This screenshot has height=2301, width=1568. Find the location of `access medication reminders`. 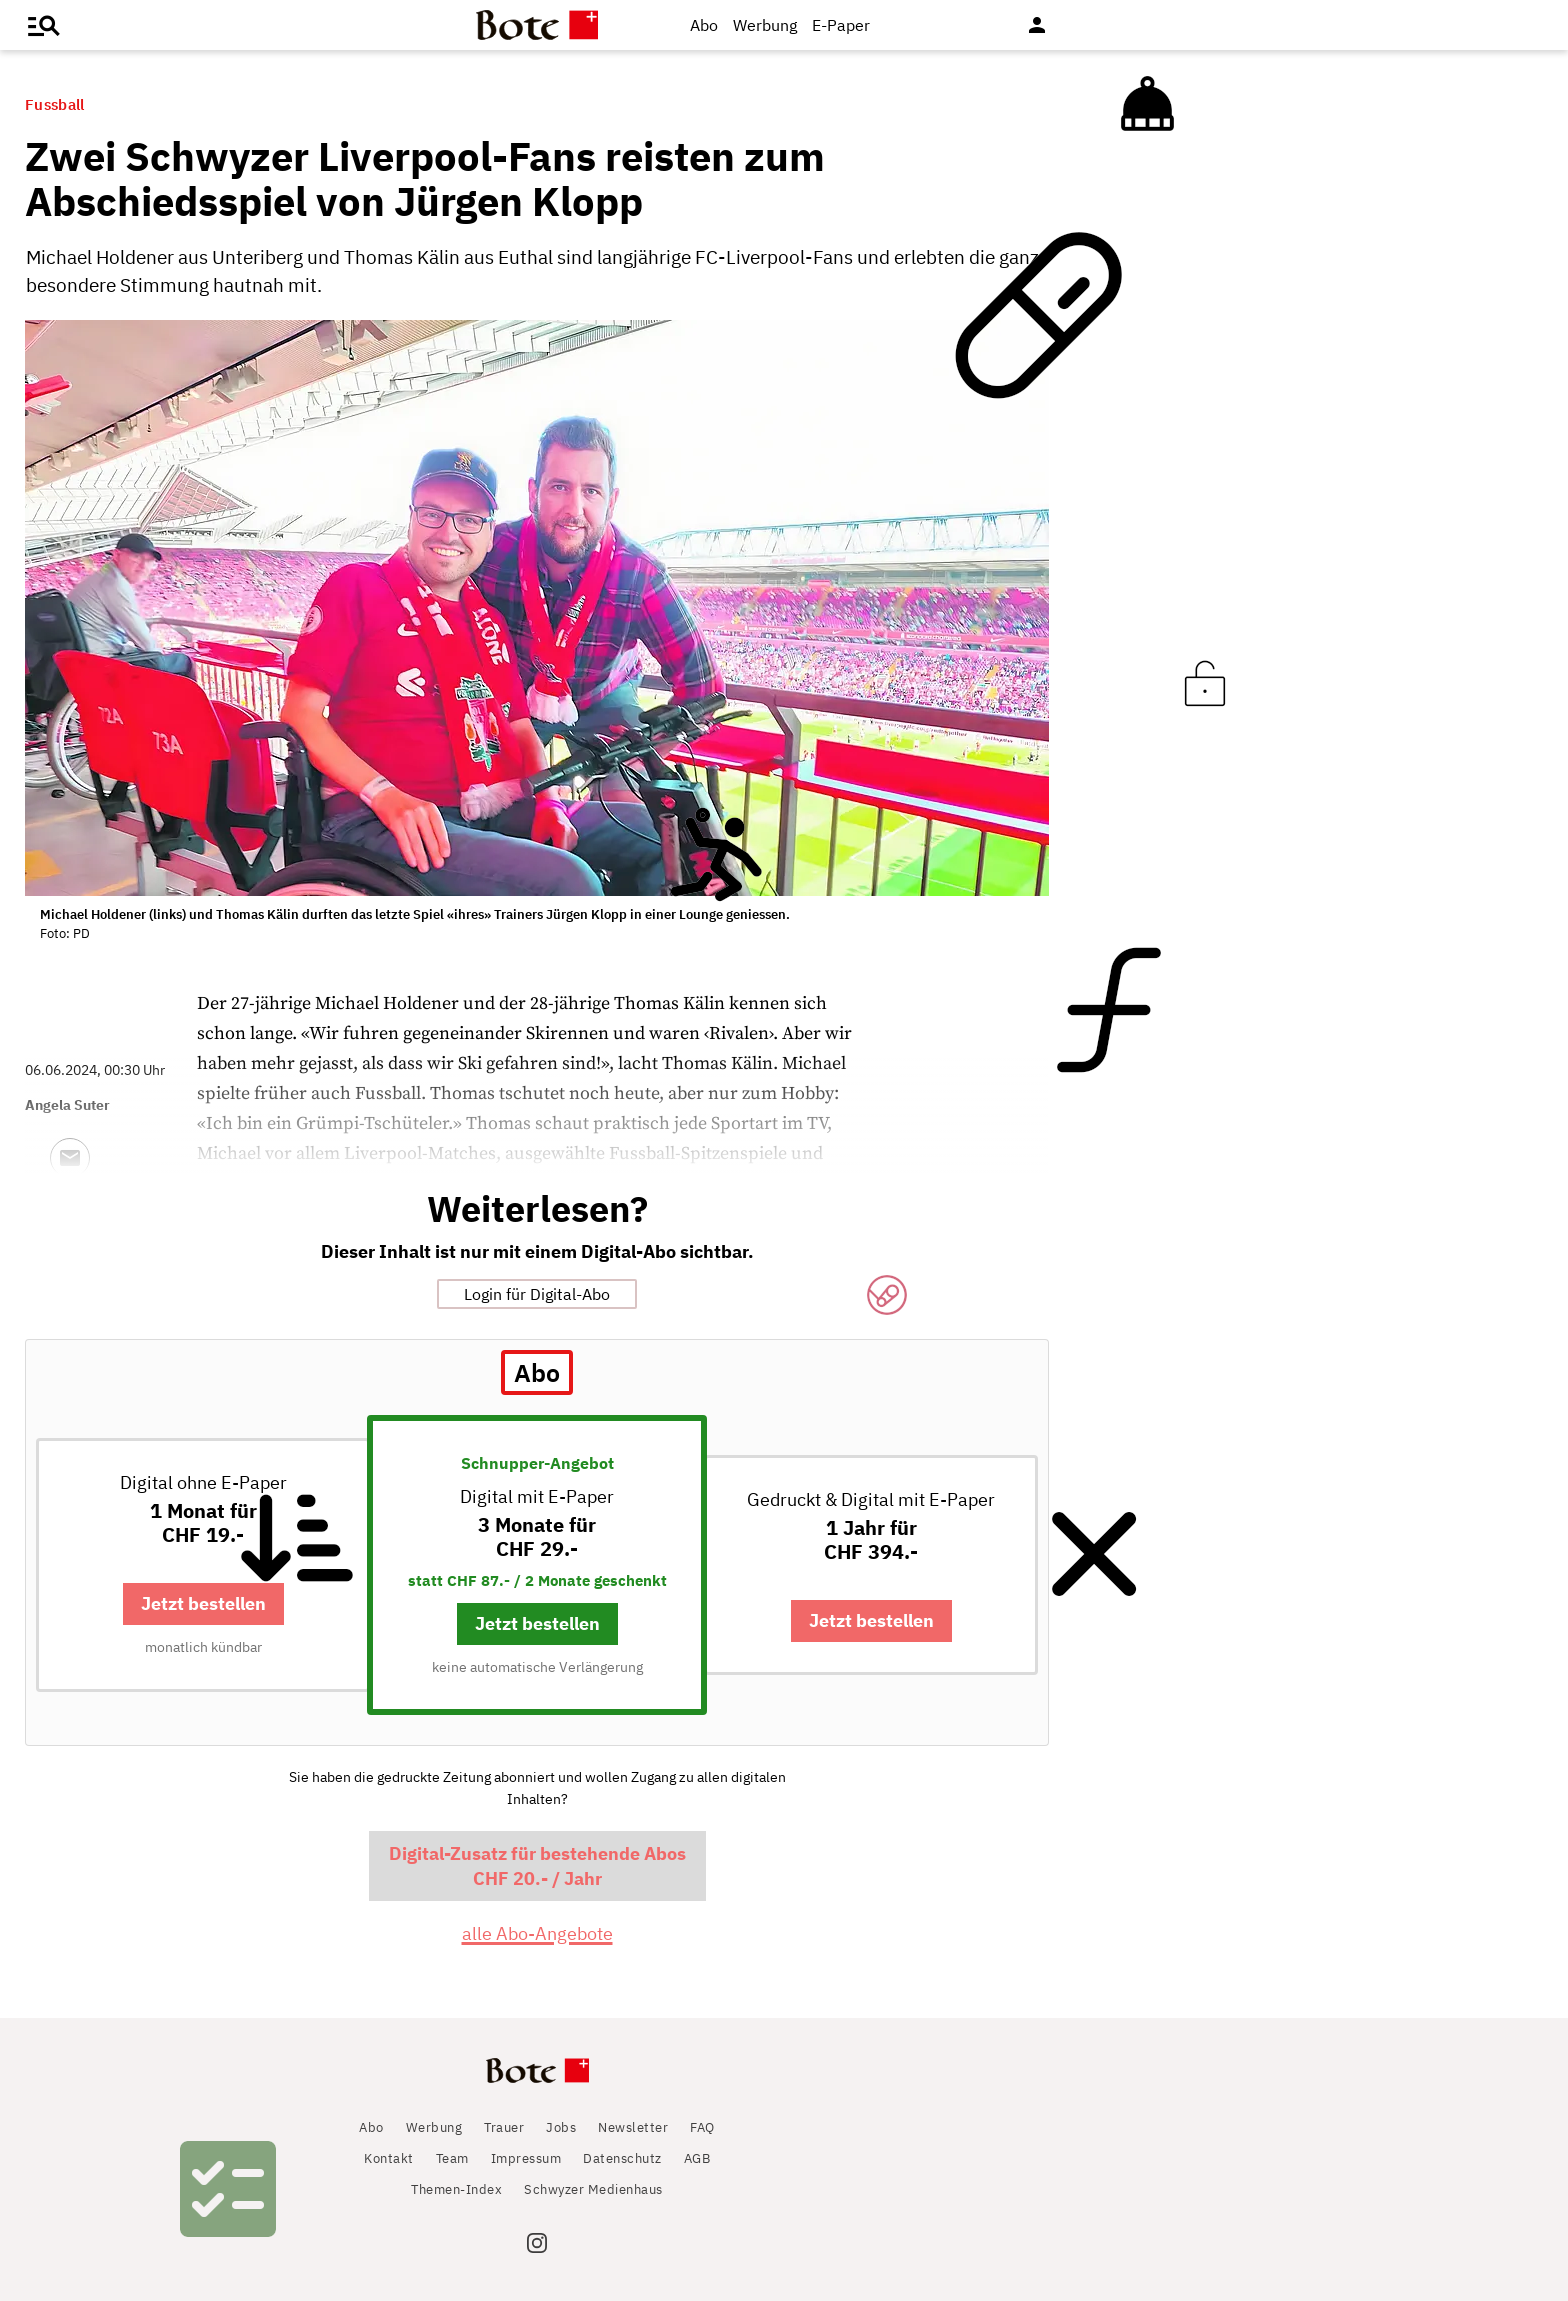

access medication reminders is located at coordinates (1038, 315).